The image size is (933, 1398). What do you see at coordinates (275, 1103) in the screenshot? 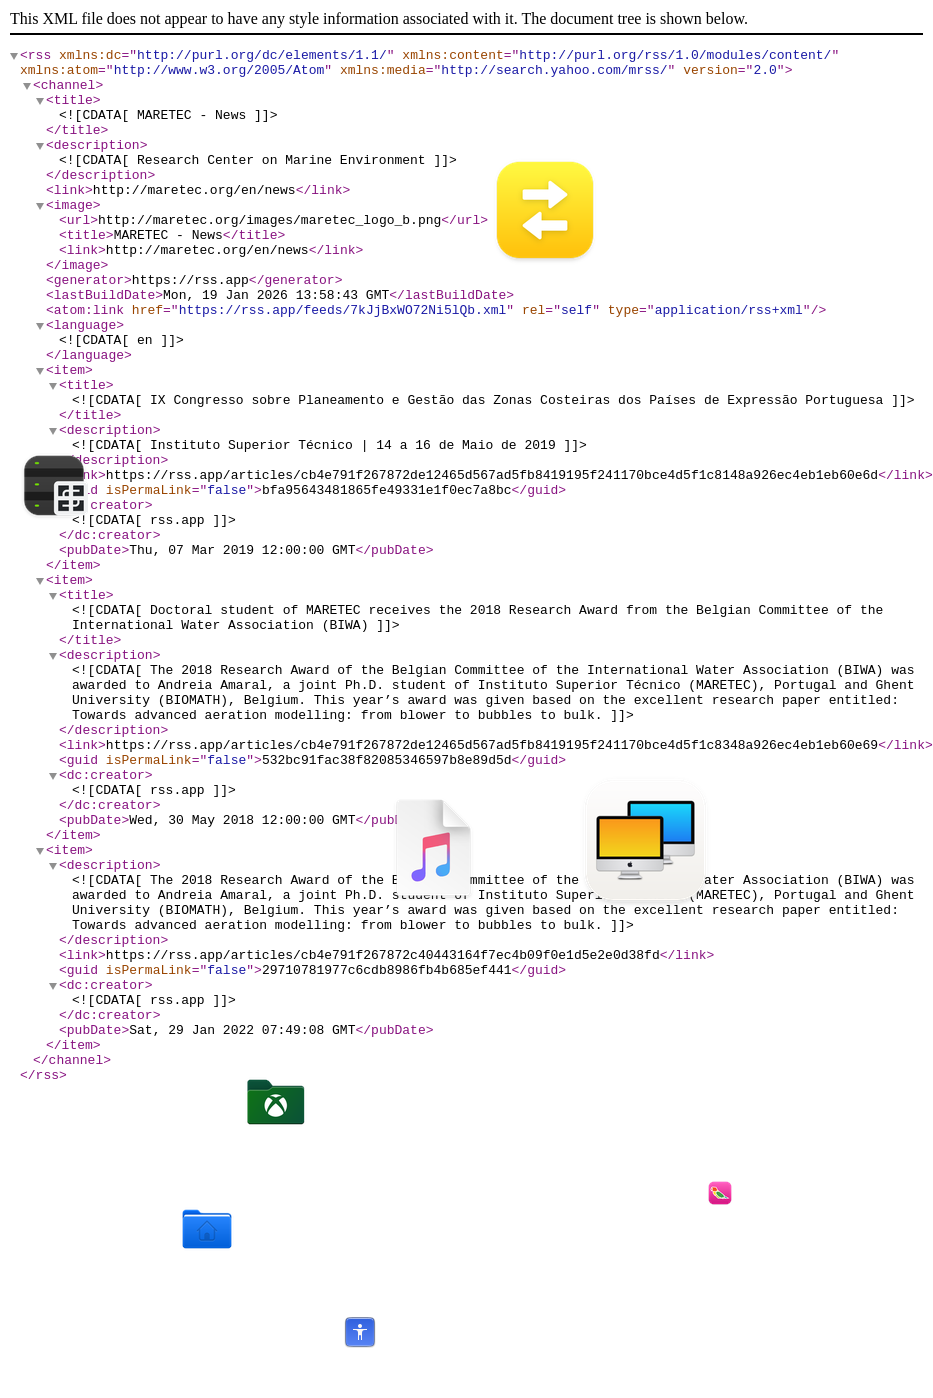
I see `open folder containing Xbox games or apps` at bounding box center [275, 1103].